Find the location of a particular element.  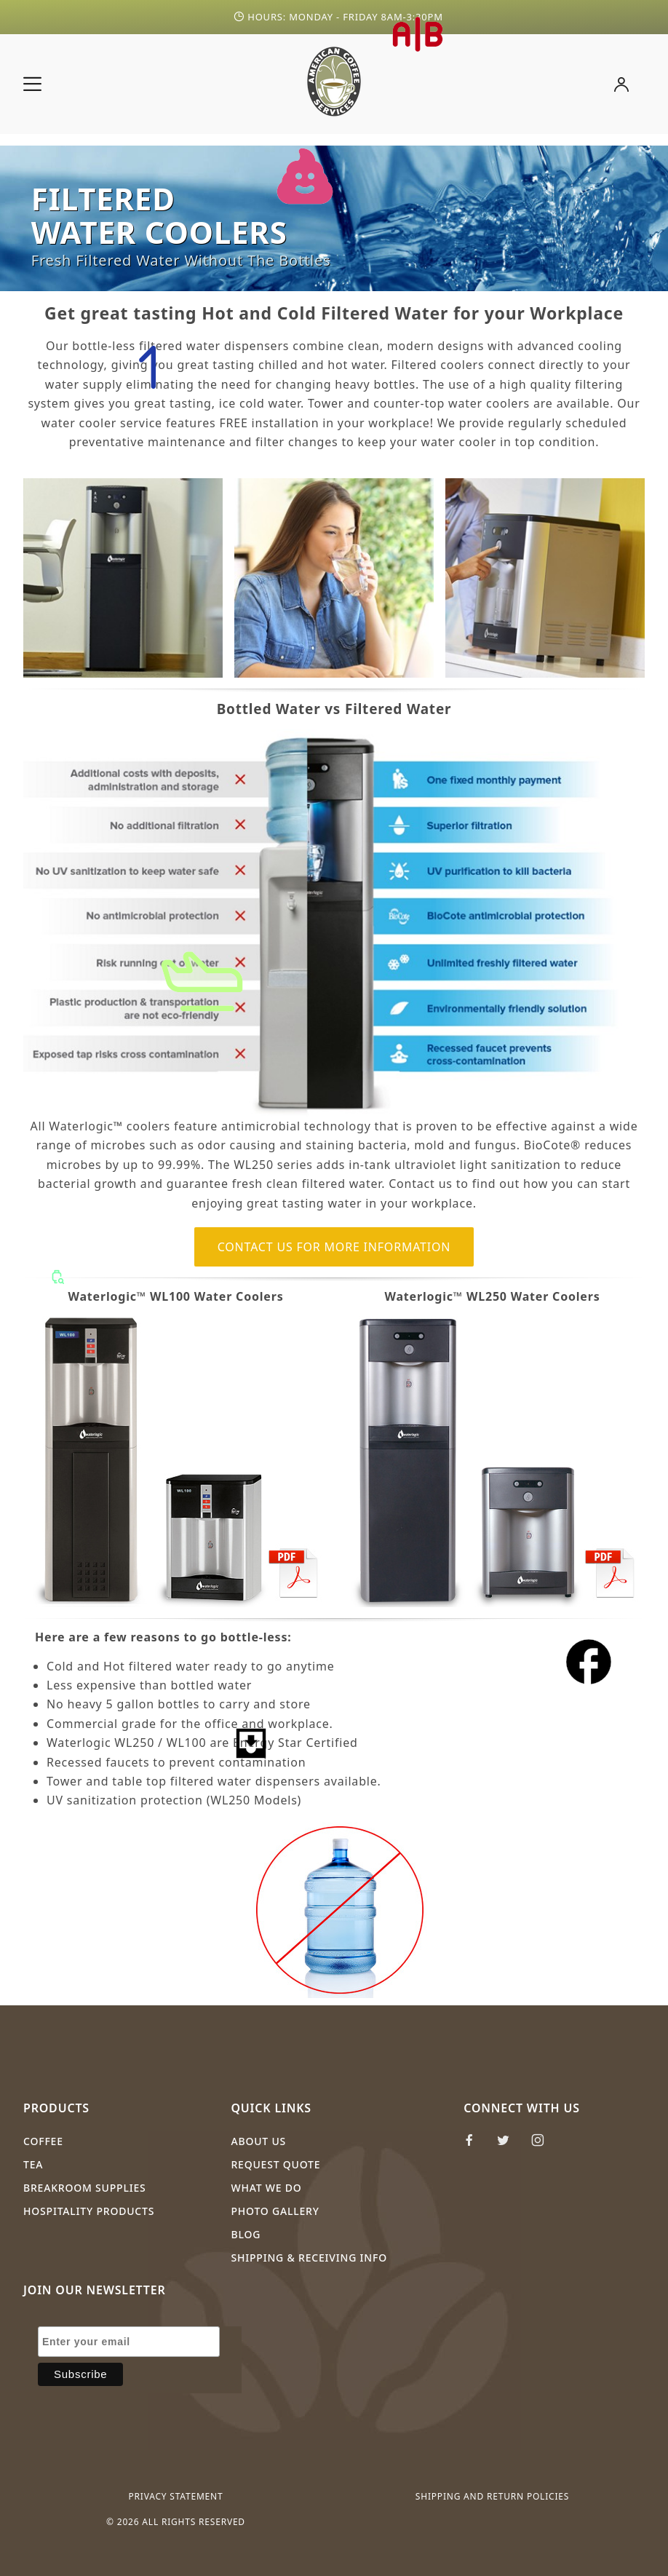

indicates flight mode is active is located at coordinates (202, 978).